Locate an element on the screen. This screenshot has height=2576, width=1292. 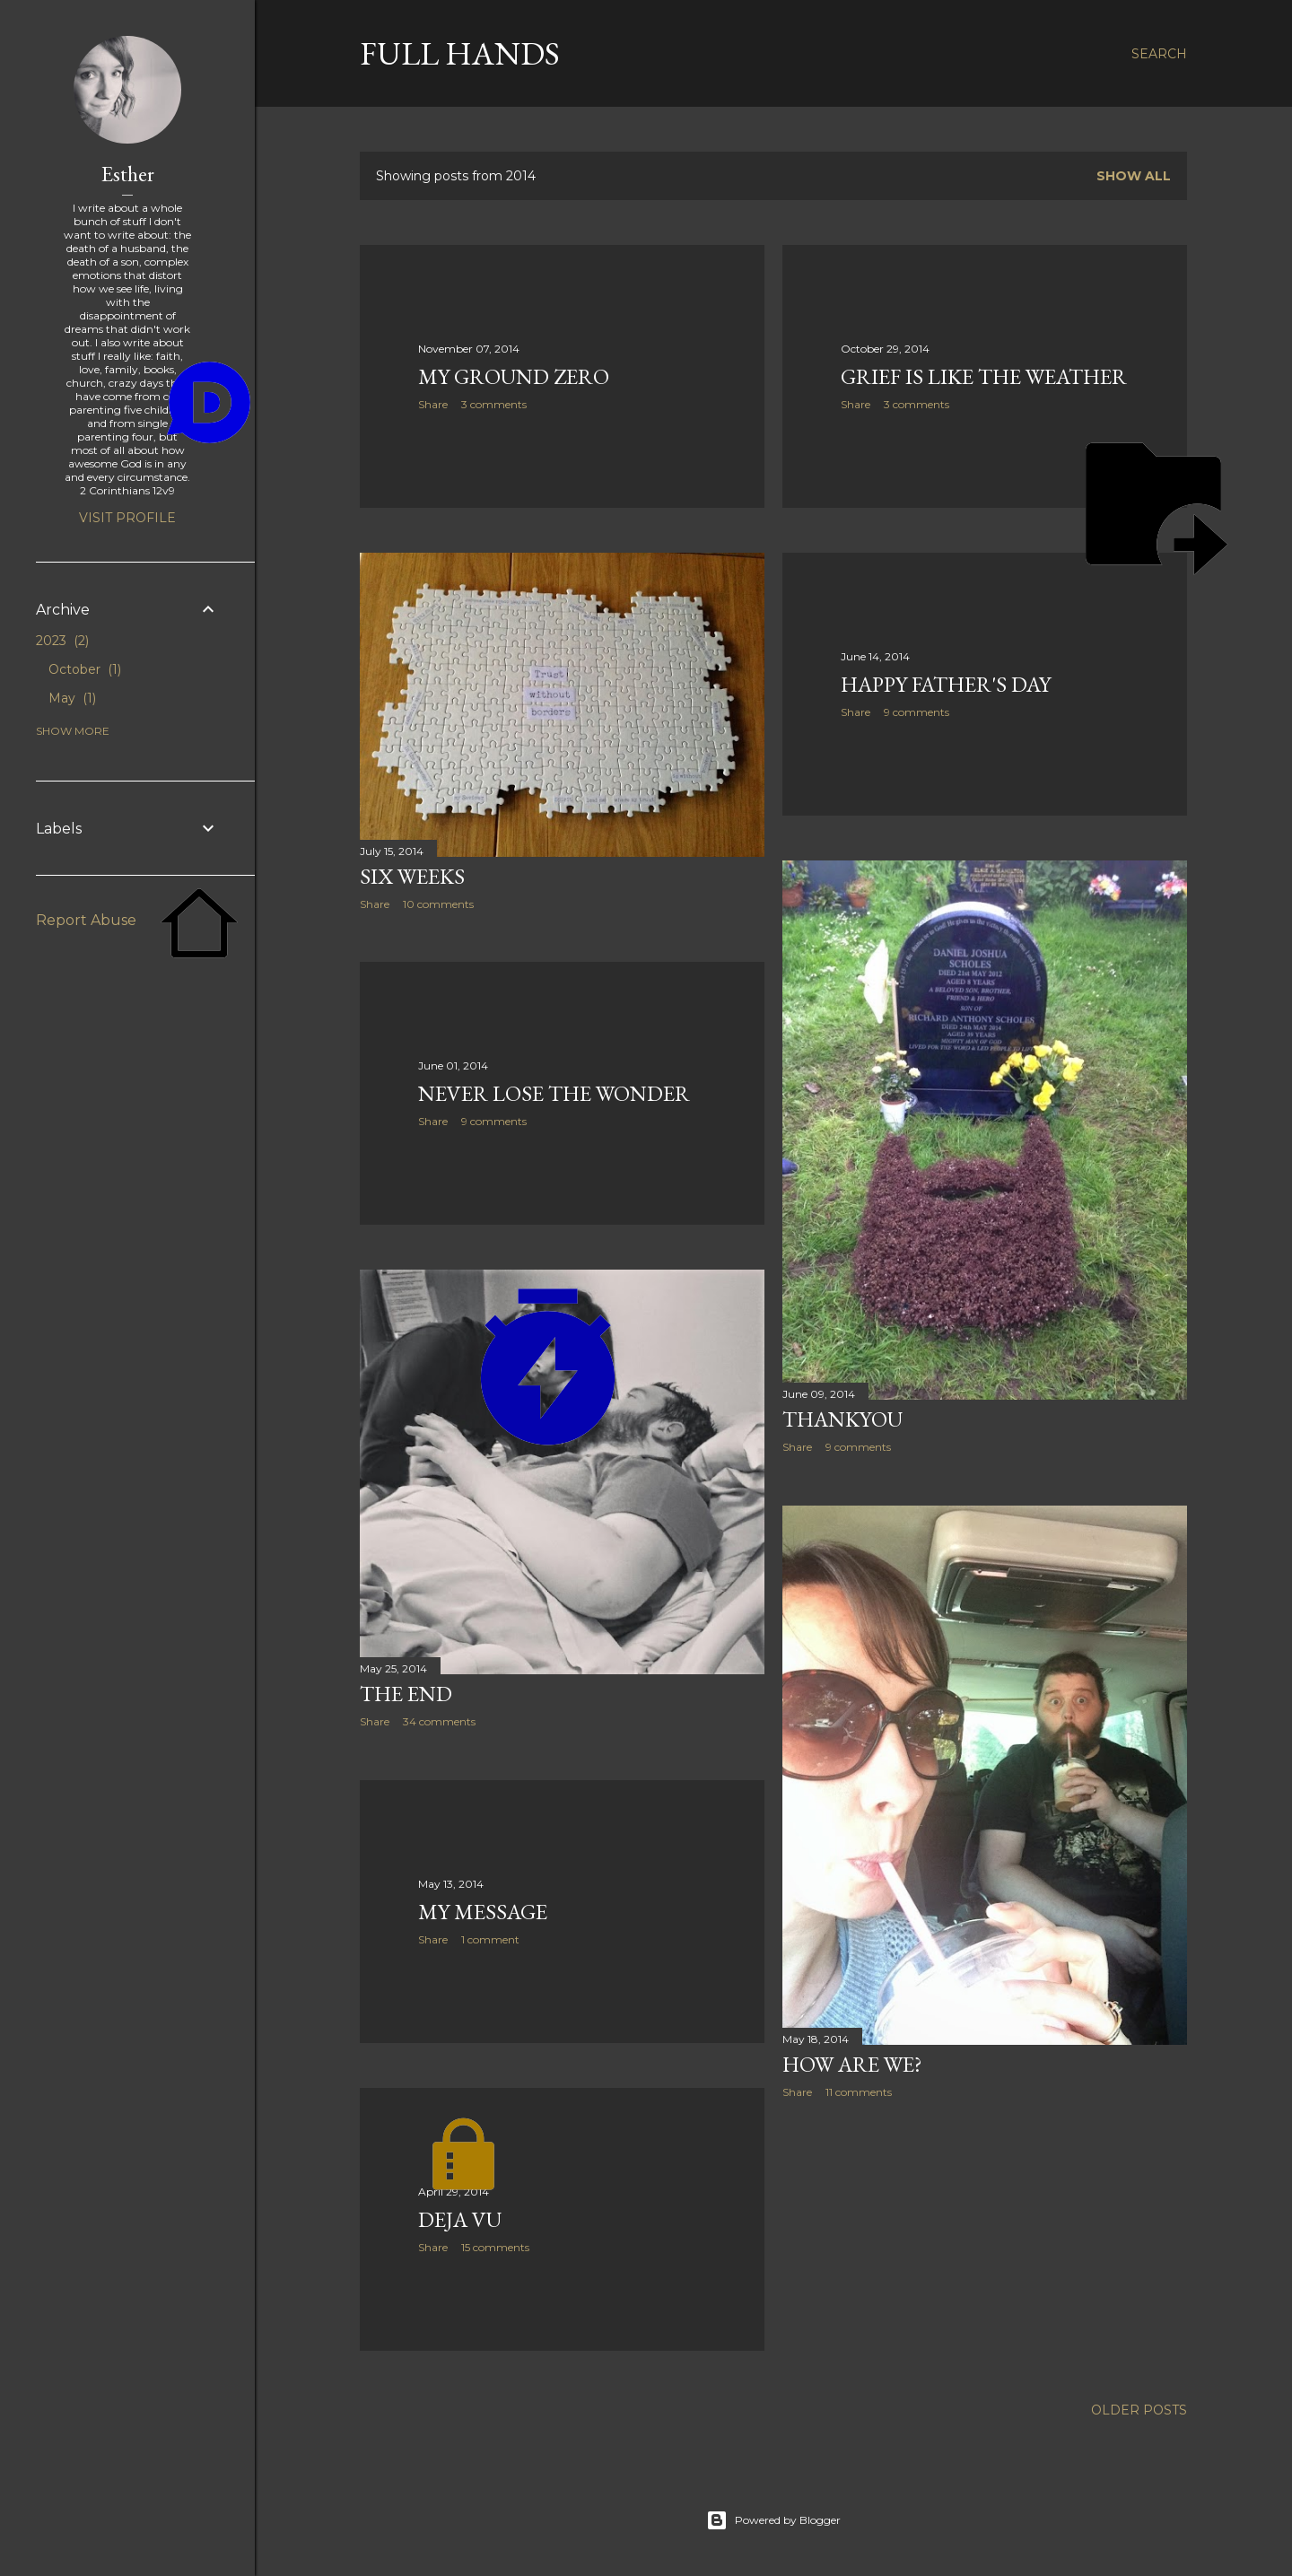
start a quick timer or speed countdown is located at coordinates (547, 1370).